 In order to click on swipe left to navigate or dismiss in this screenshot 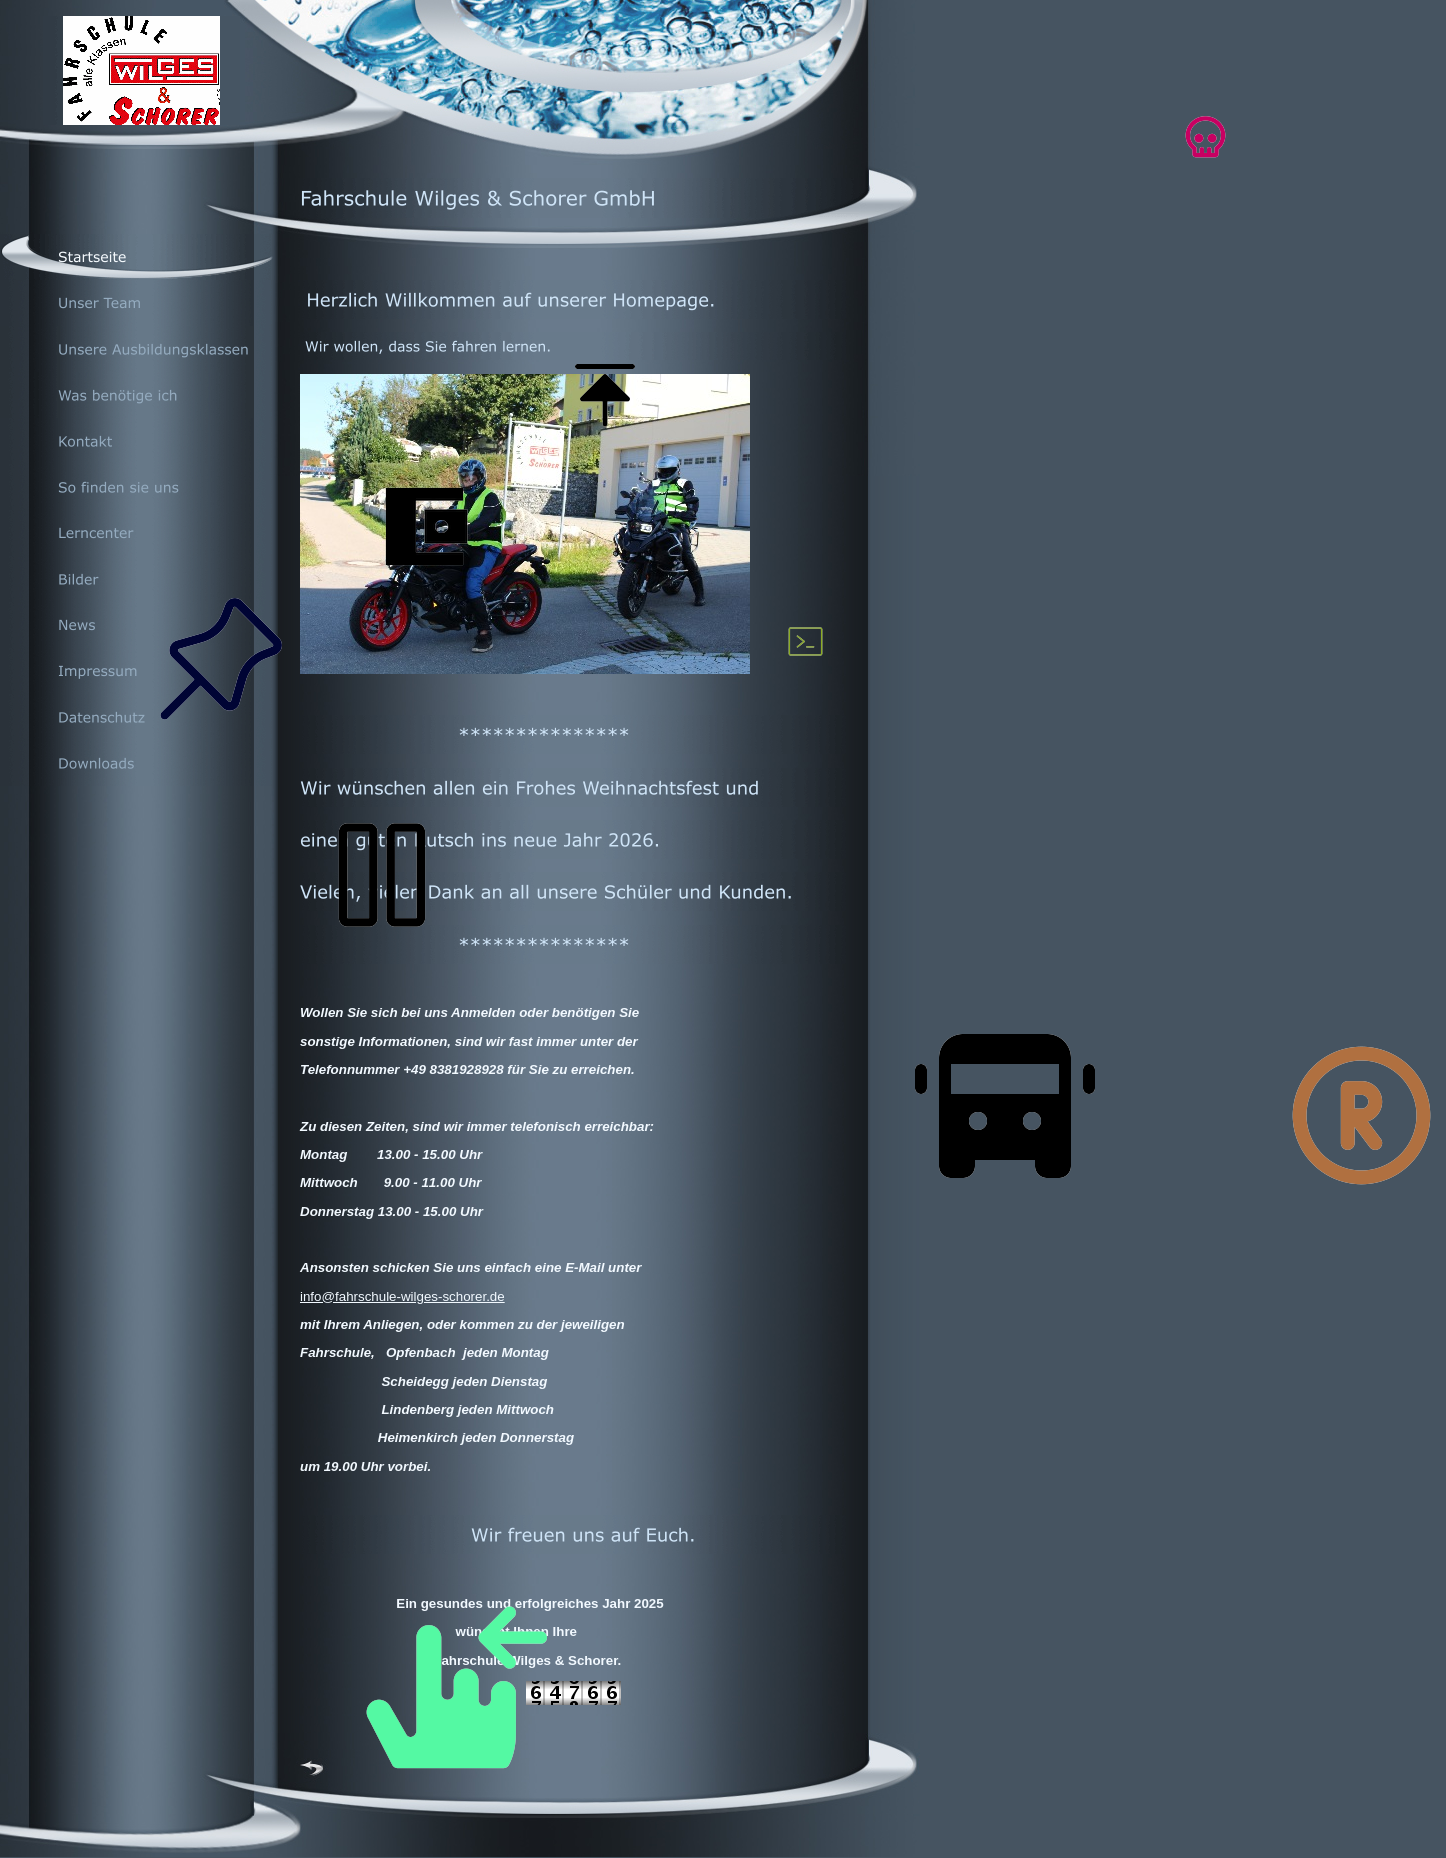, I will do `click(447, 1693)`.